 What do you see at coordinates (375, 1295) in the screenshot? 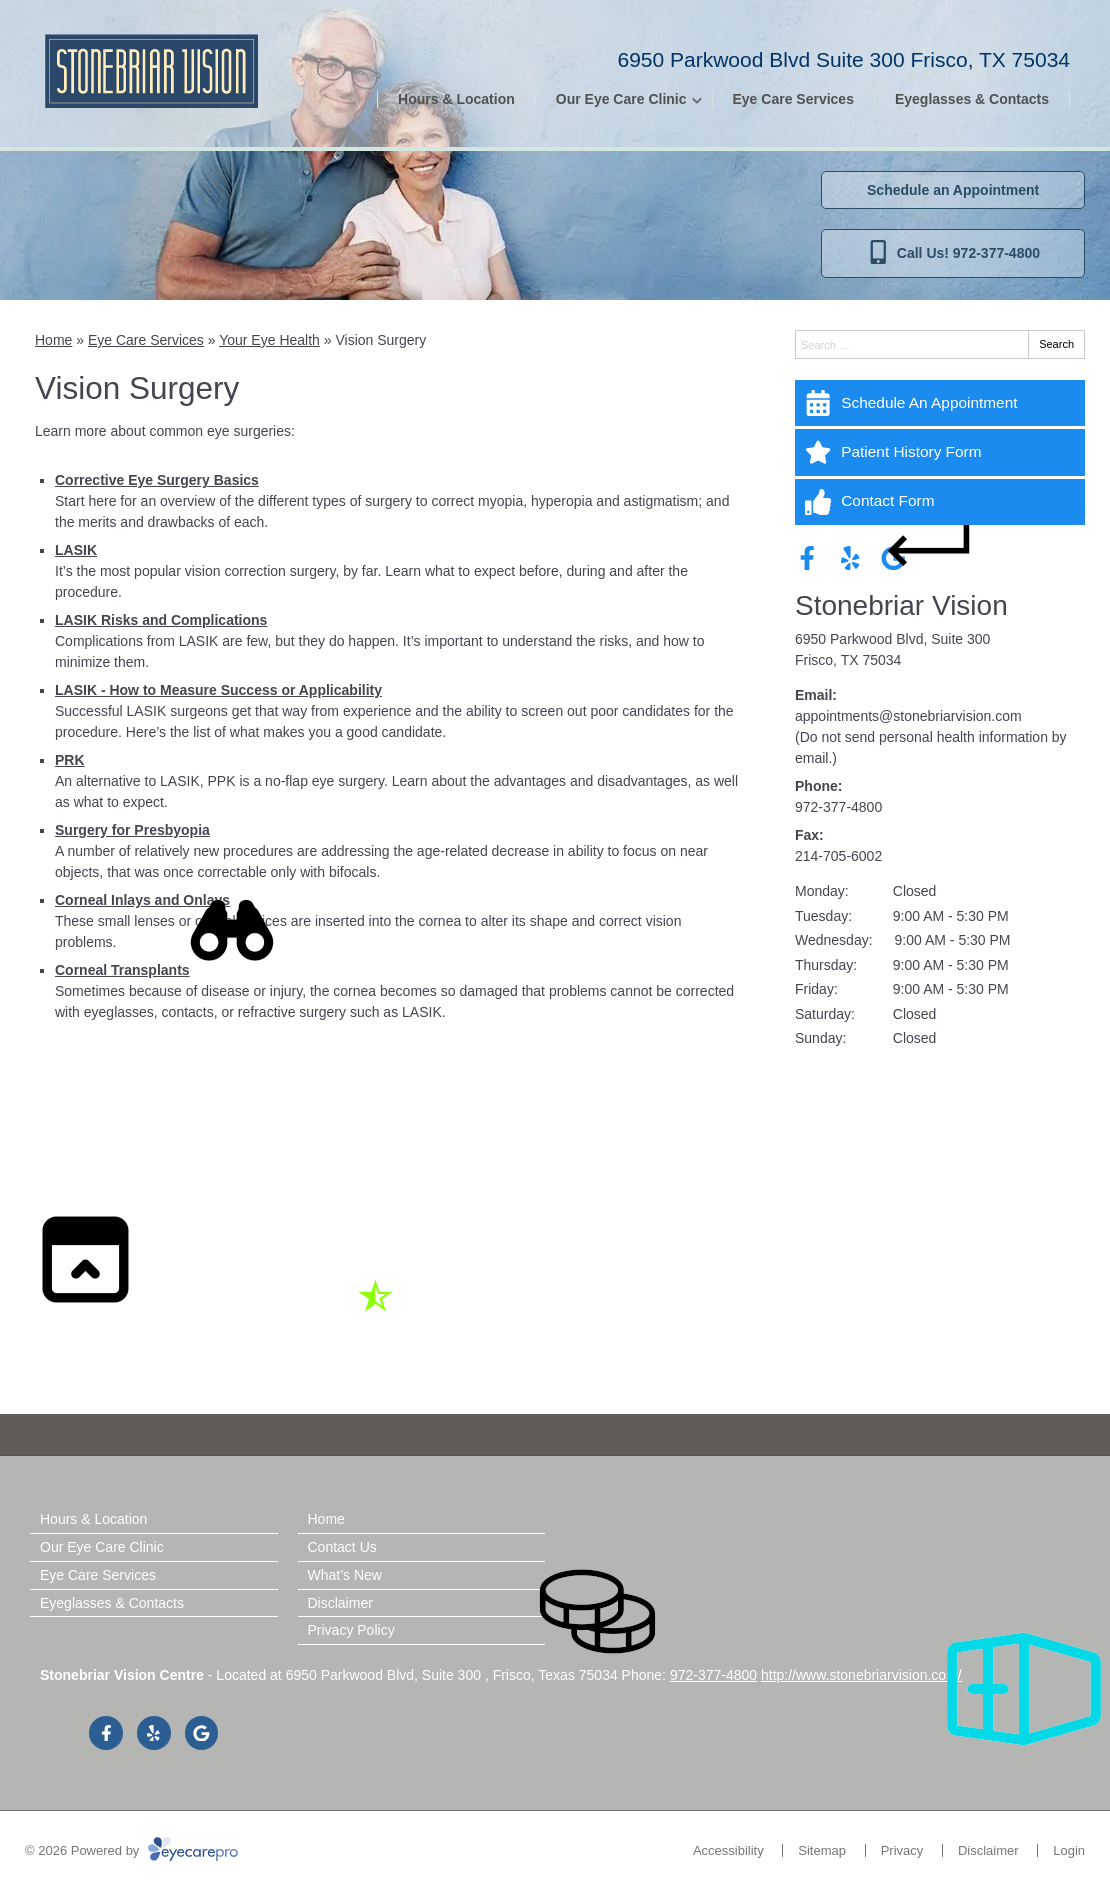
I see `indicates a partial or half rating` at bounding box center [375, 1295].